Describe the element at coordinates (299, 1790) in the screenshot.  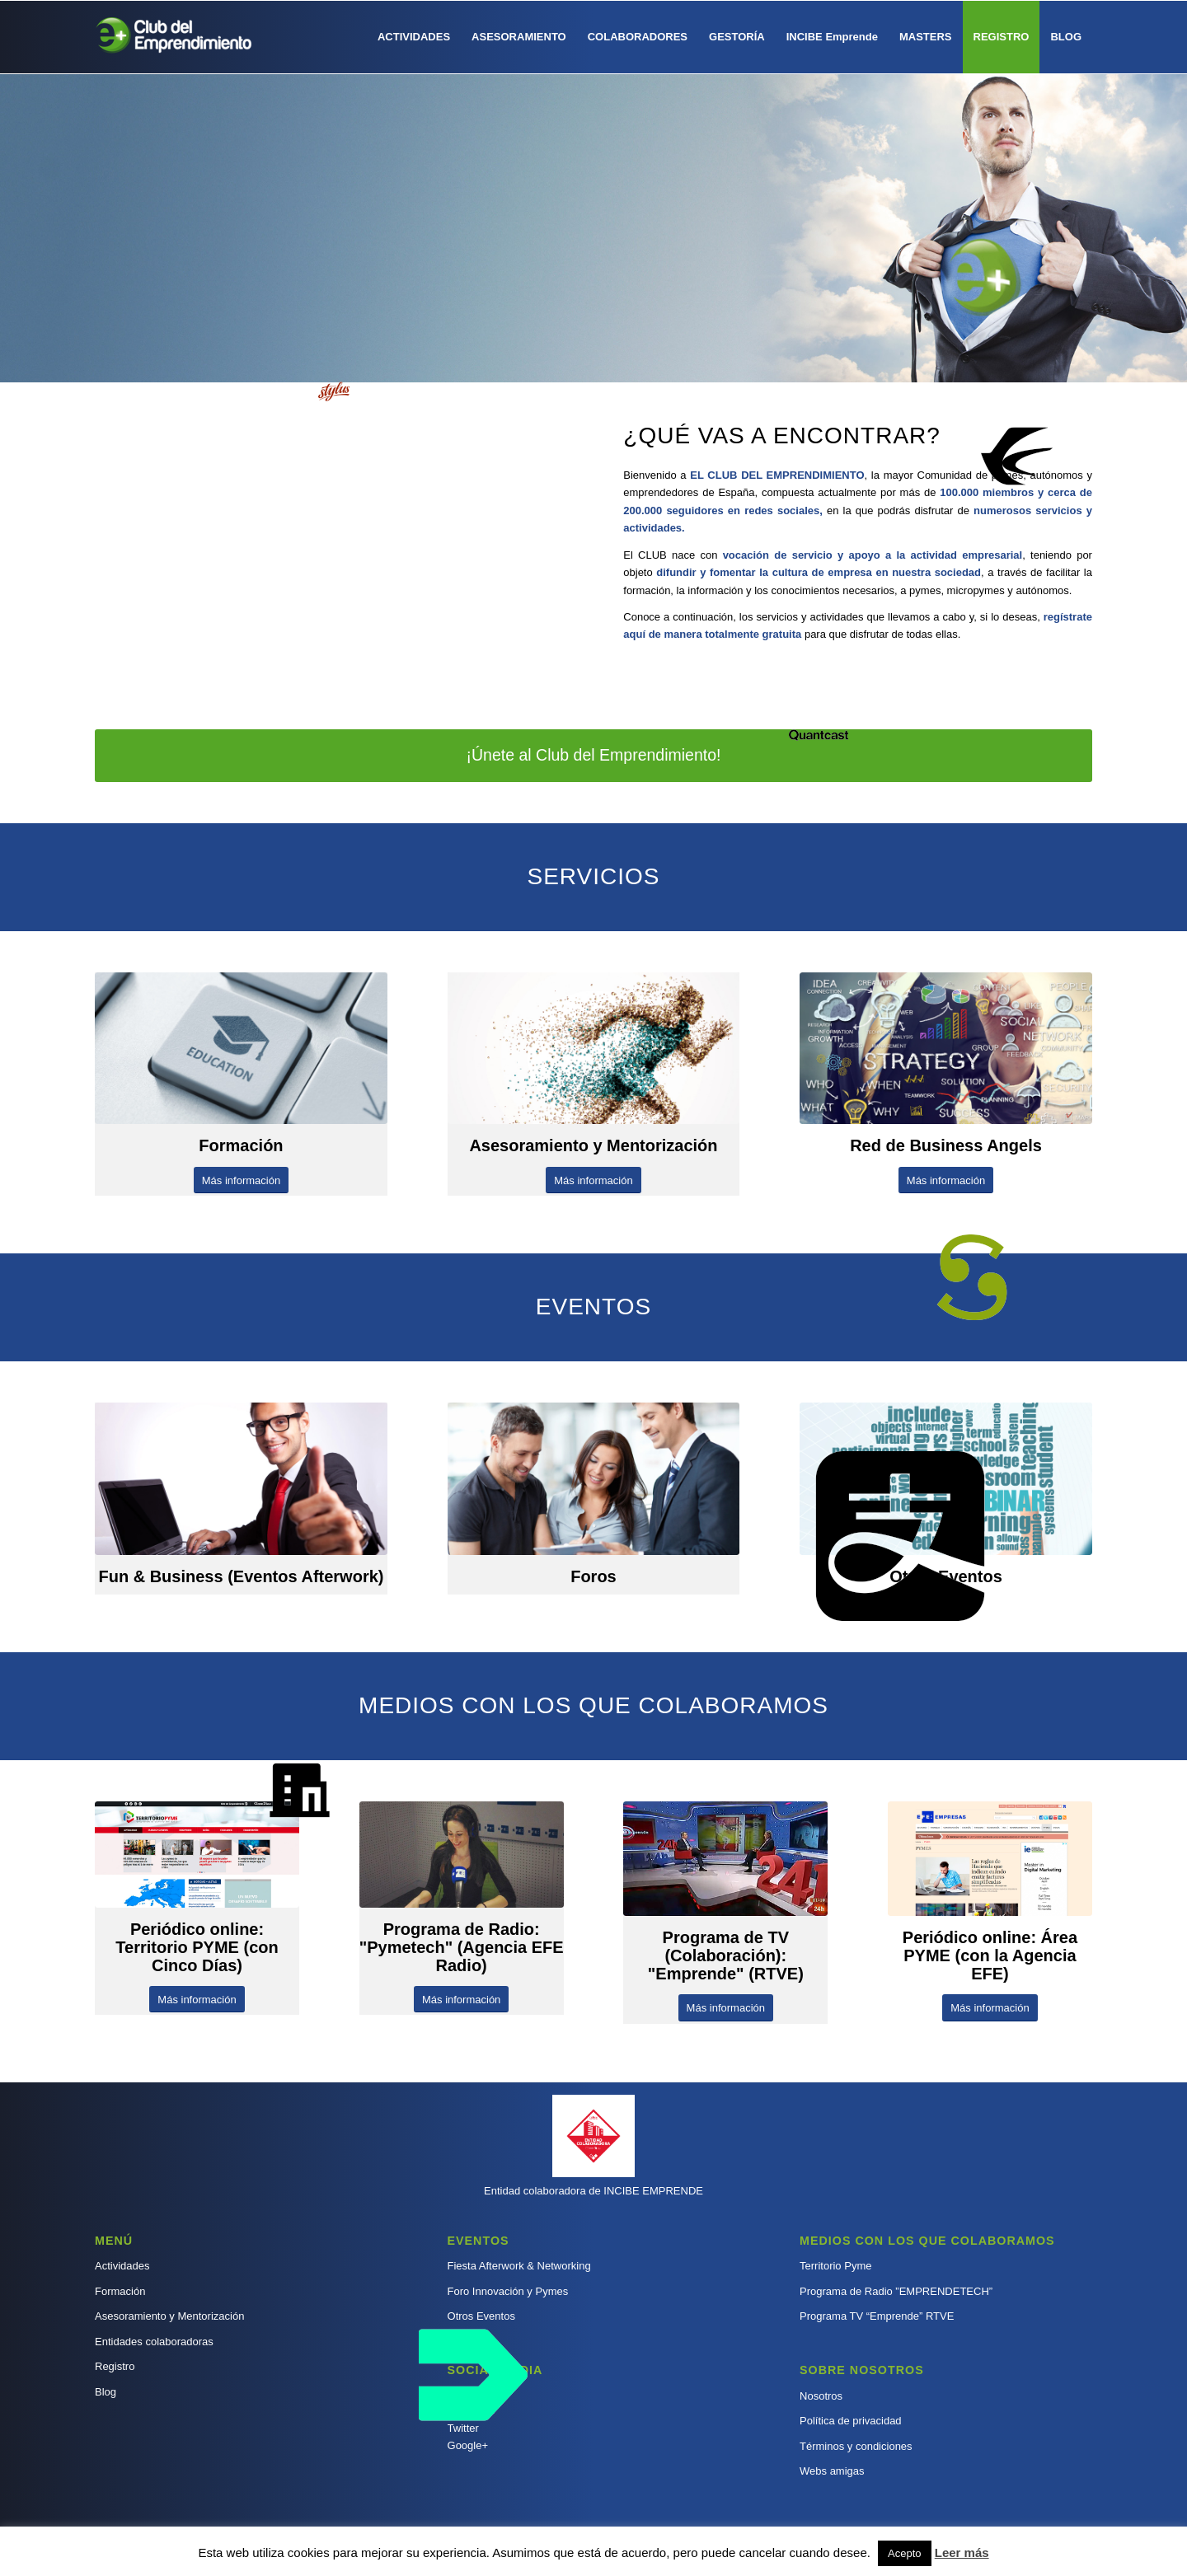
I see `find nearby hotels or accommodations` at that location.